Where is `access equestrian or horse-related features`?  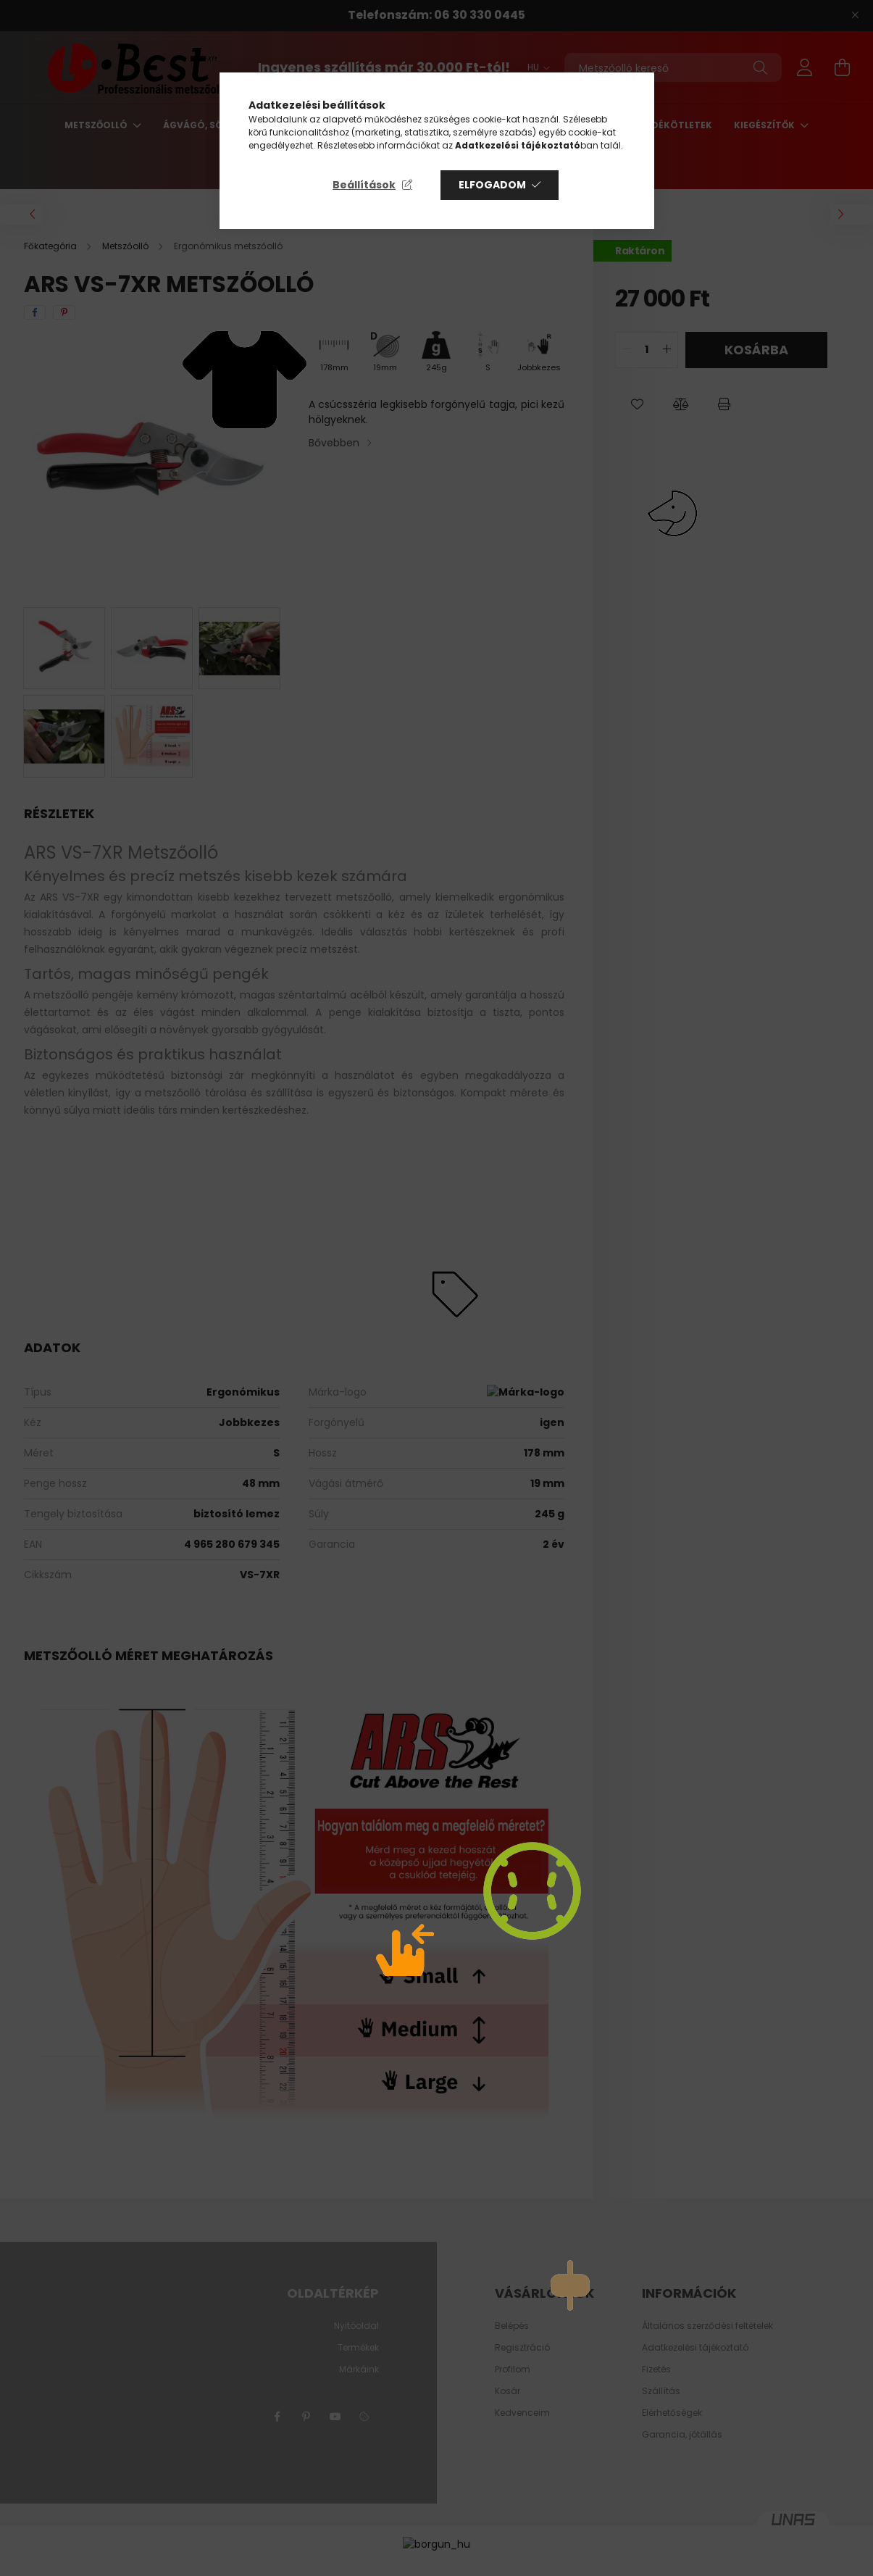
access equestrian or horse-related features is located at coordinates (674, 513).